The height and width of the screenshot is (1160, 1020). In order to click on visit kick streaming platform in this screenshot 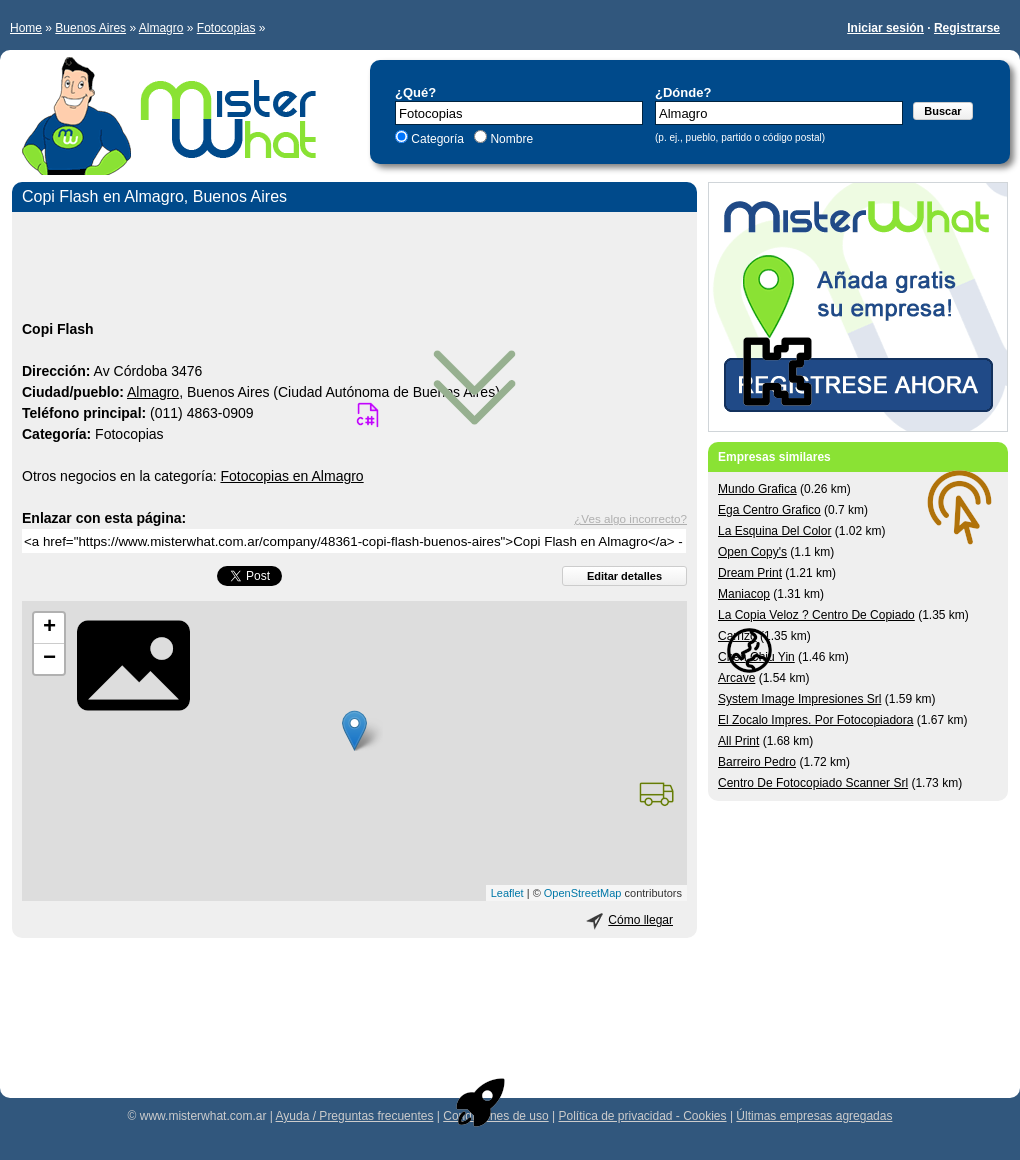, I will do `click(777, 371)`.